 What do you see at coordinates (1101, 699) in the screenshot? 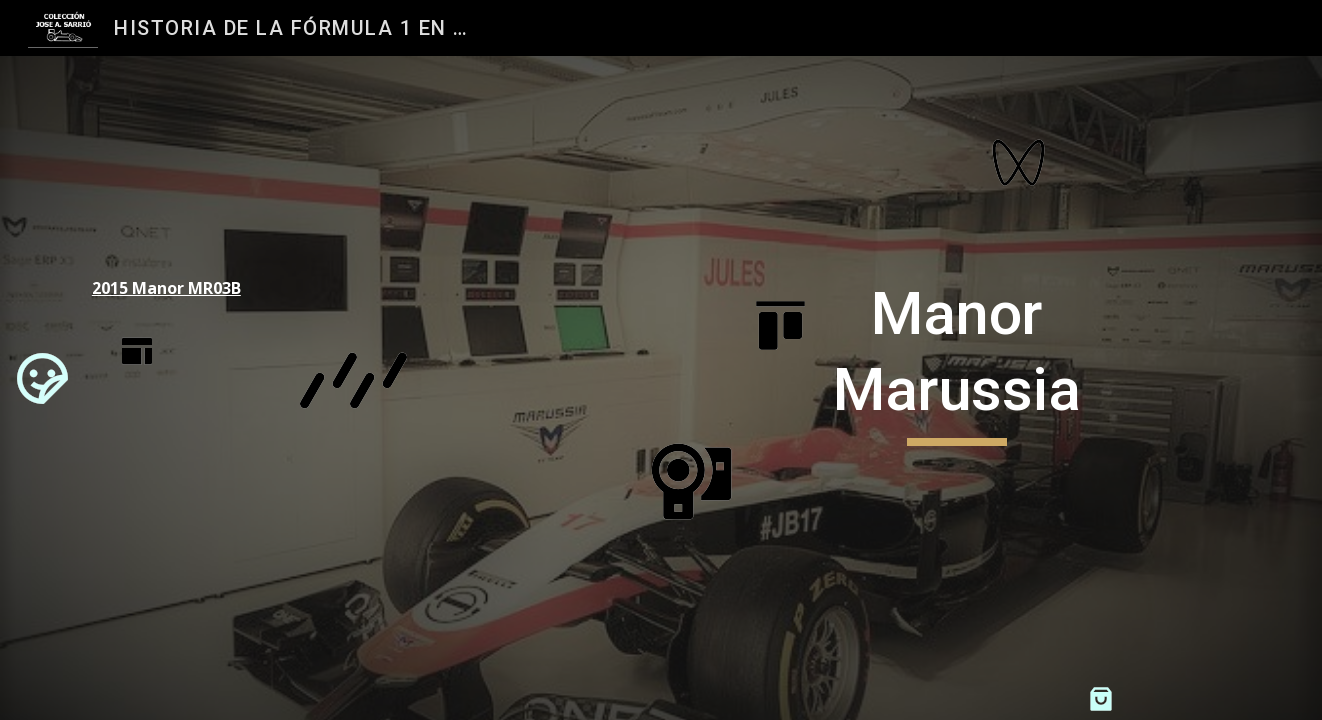
I see `view your shopping bag` at bounding box center [1101, 699].